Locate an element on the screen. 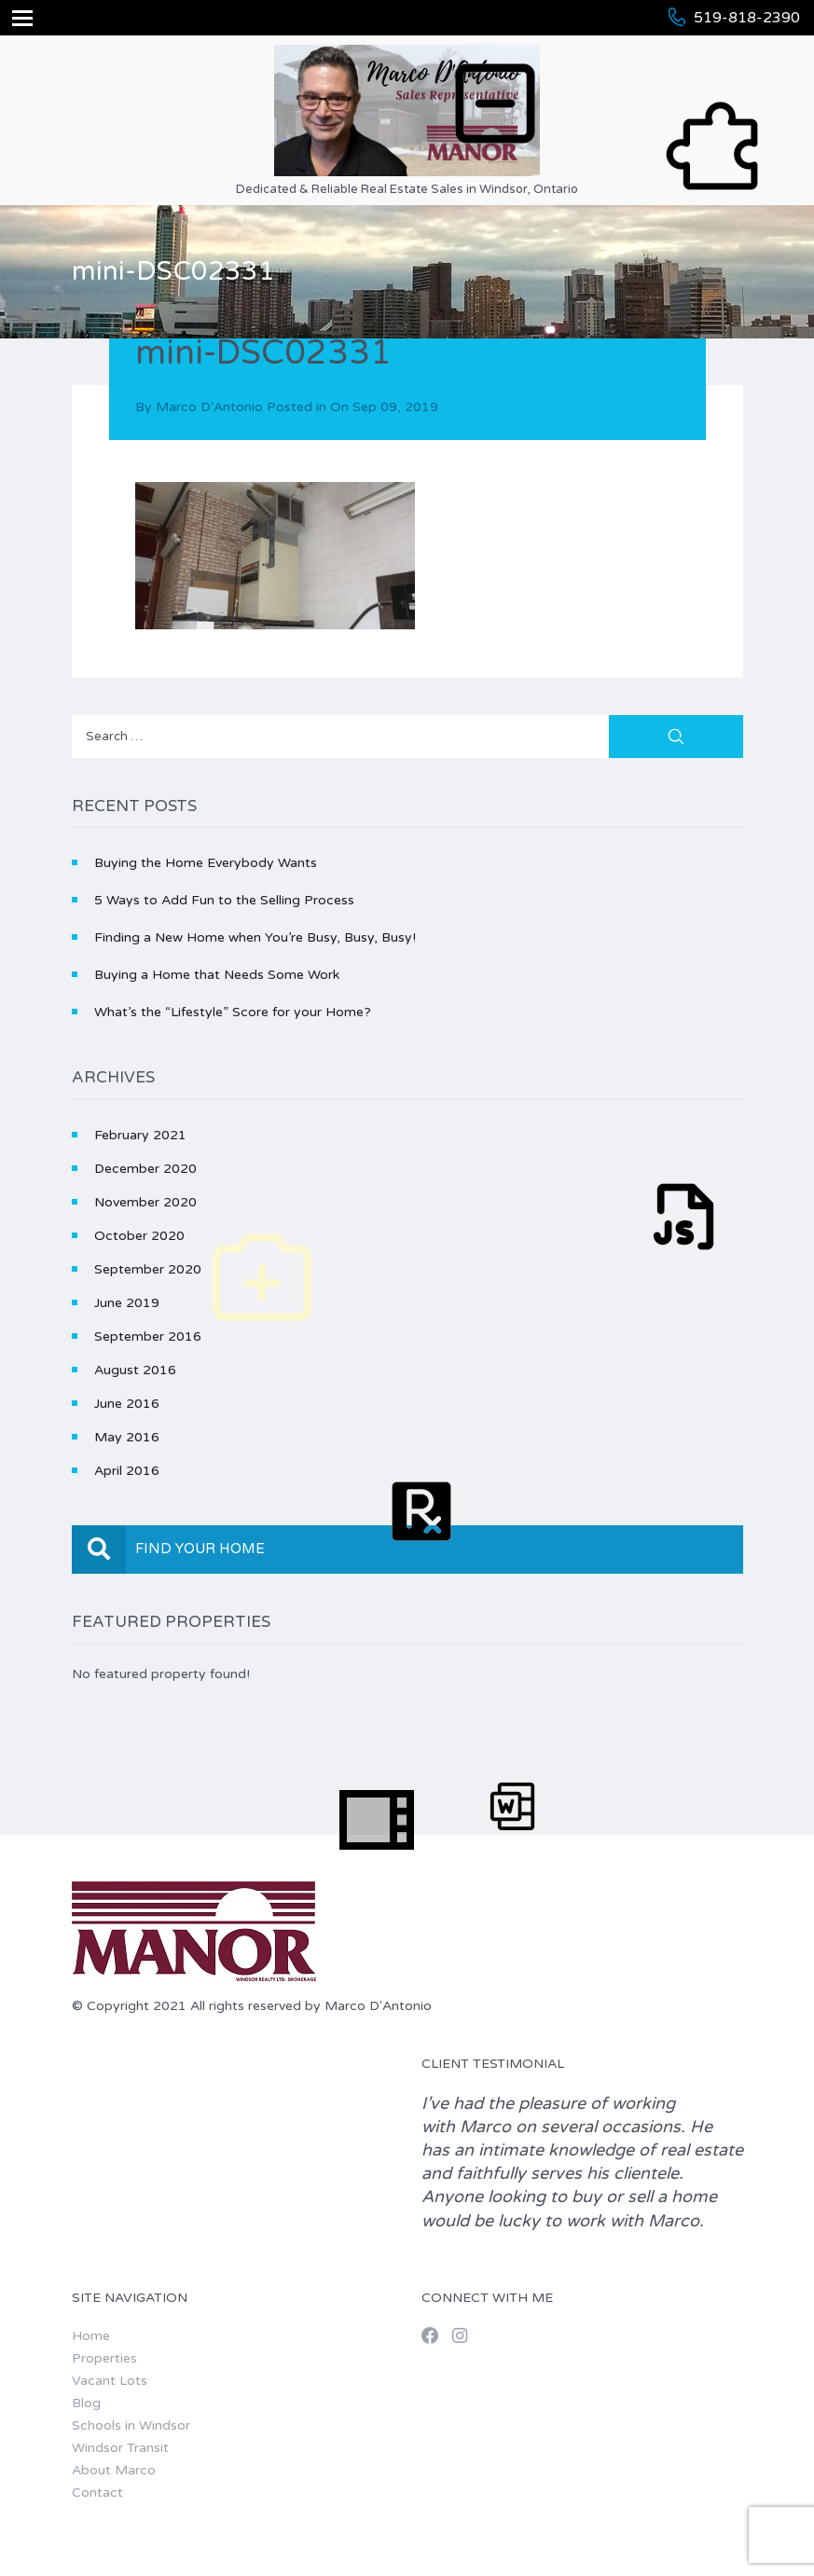  javascript file in a project directory is located at coordinates (685, 1217).